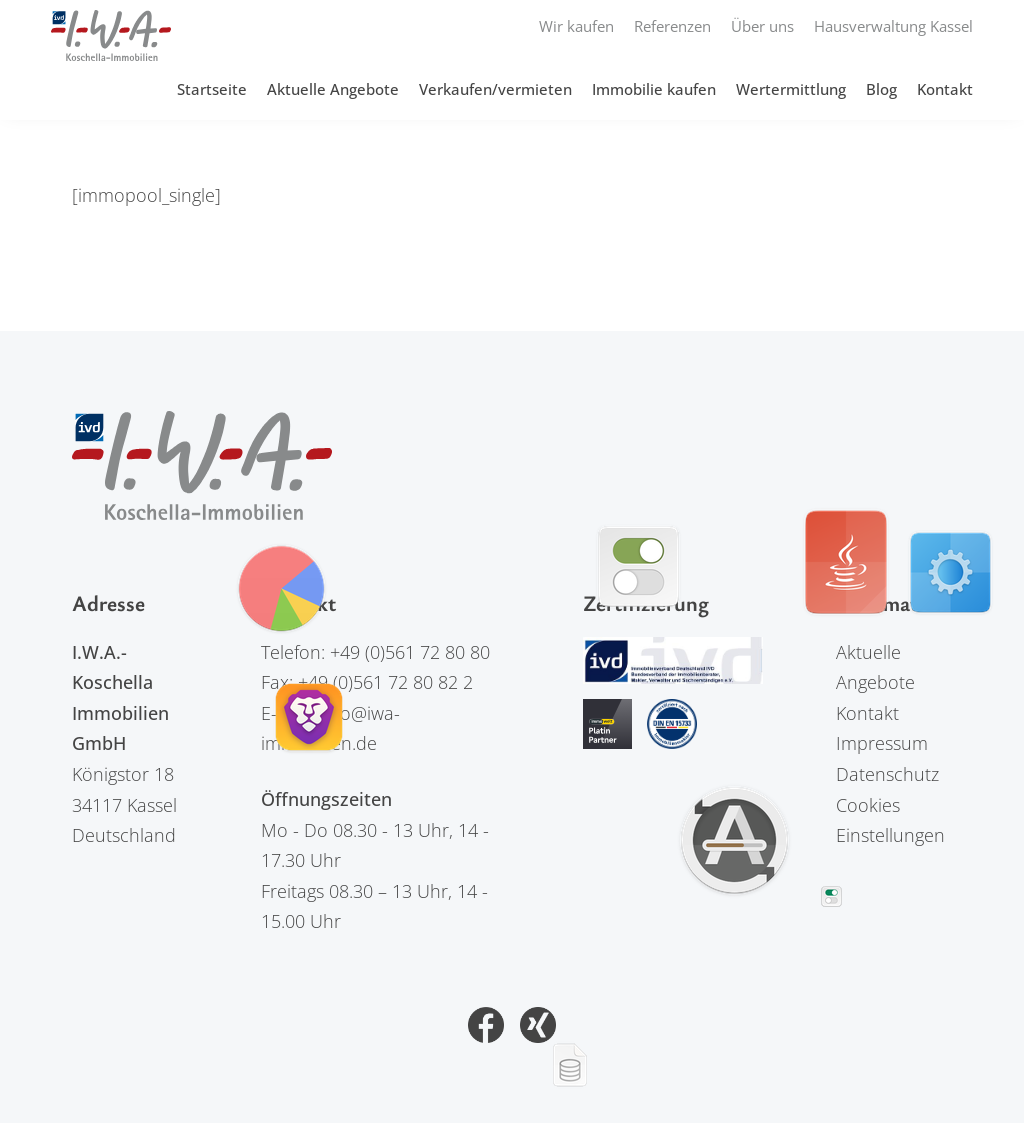 The height and width of the screenshot is (1123, 1024). Describe the element at coordinates (950, 572) in the screenshot. I see `access system application settings` at that location.